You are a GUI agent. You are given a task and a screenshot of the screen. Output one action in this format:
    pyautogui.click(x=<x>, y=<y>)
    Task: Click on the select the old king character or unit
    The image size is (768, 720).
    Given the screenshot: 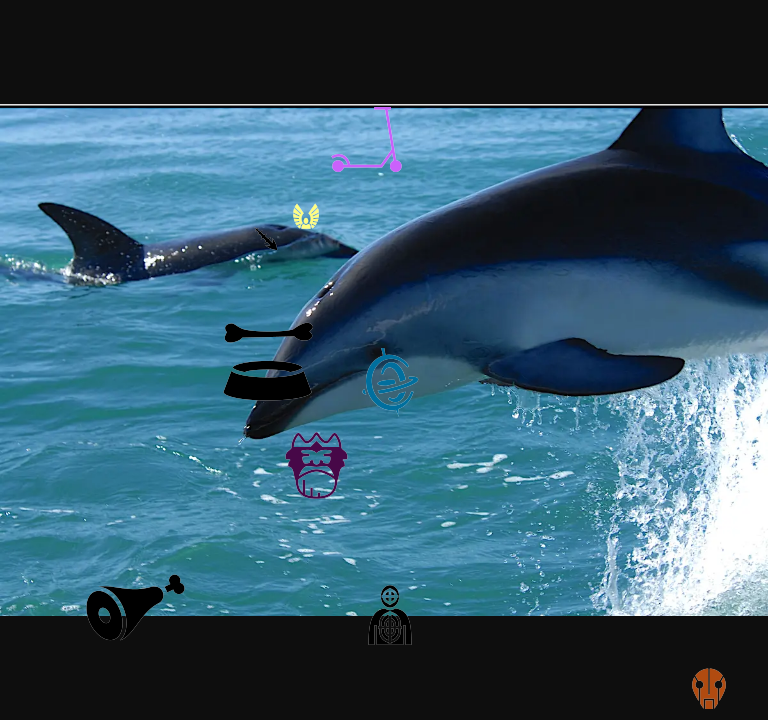 What is the action you would take?
    pyautogui.click(x=316, y=465)
    